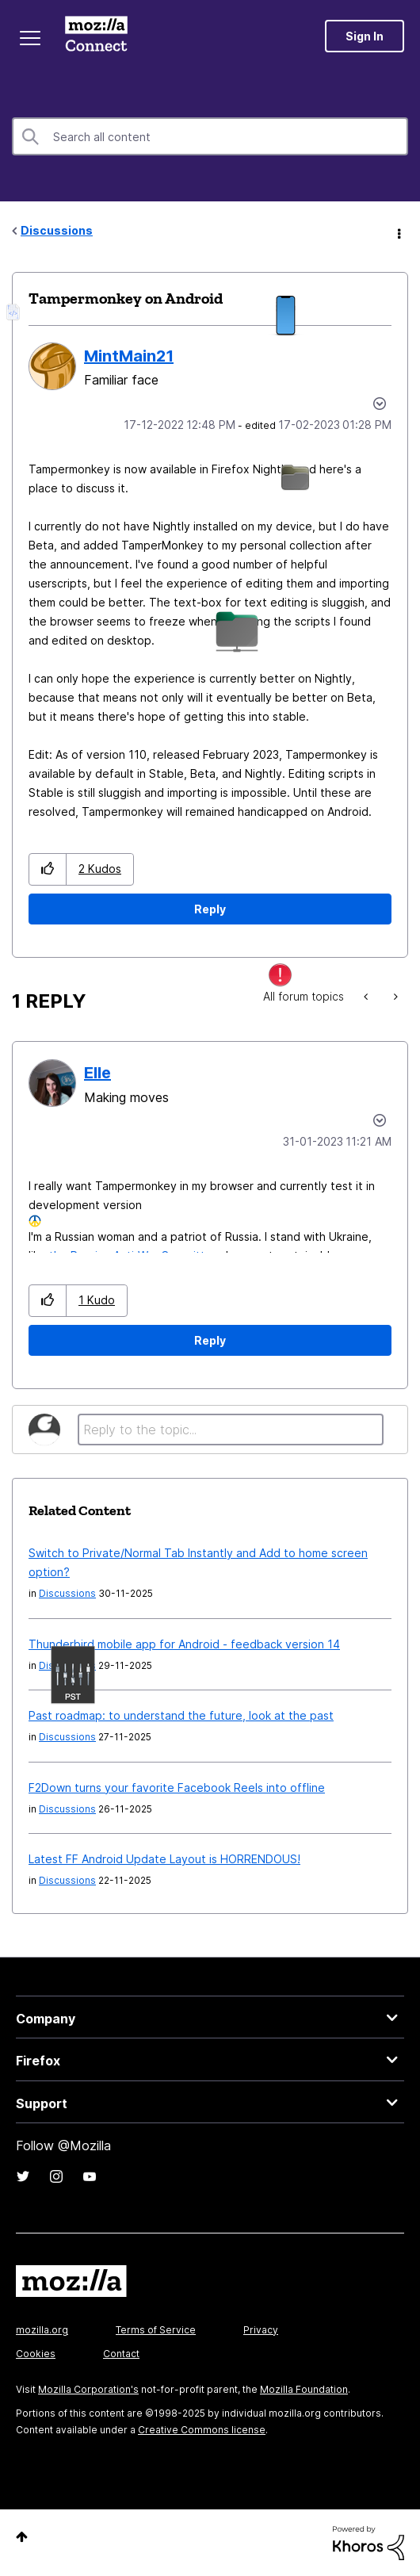  What do you see at coordinates (237, 631) in the screenshot?
I see `access files stored on a remote server` at bounding box center [237, 631].